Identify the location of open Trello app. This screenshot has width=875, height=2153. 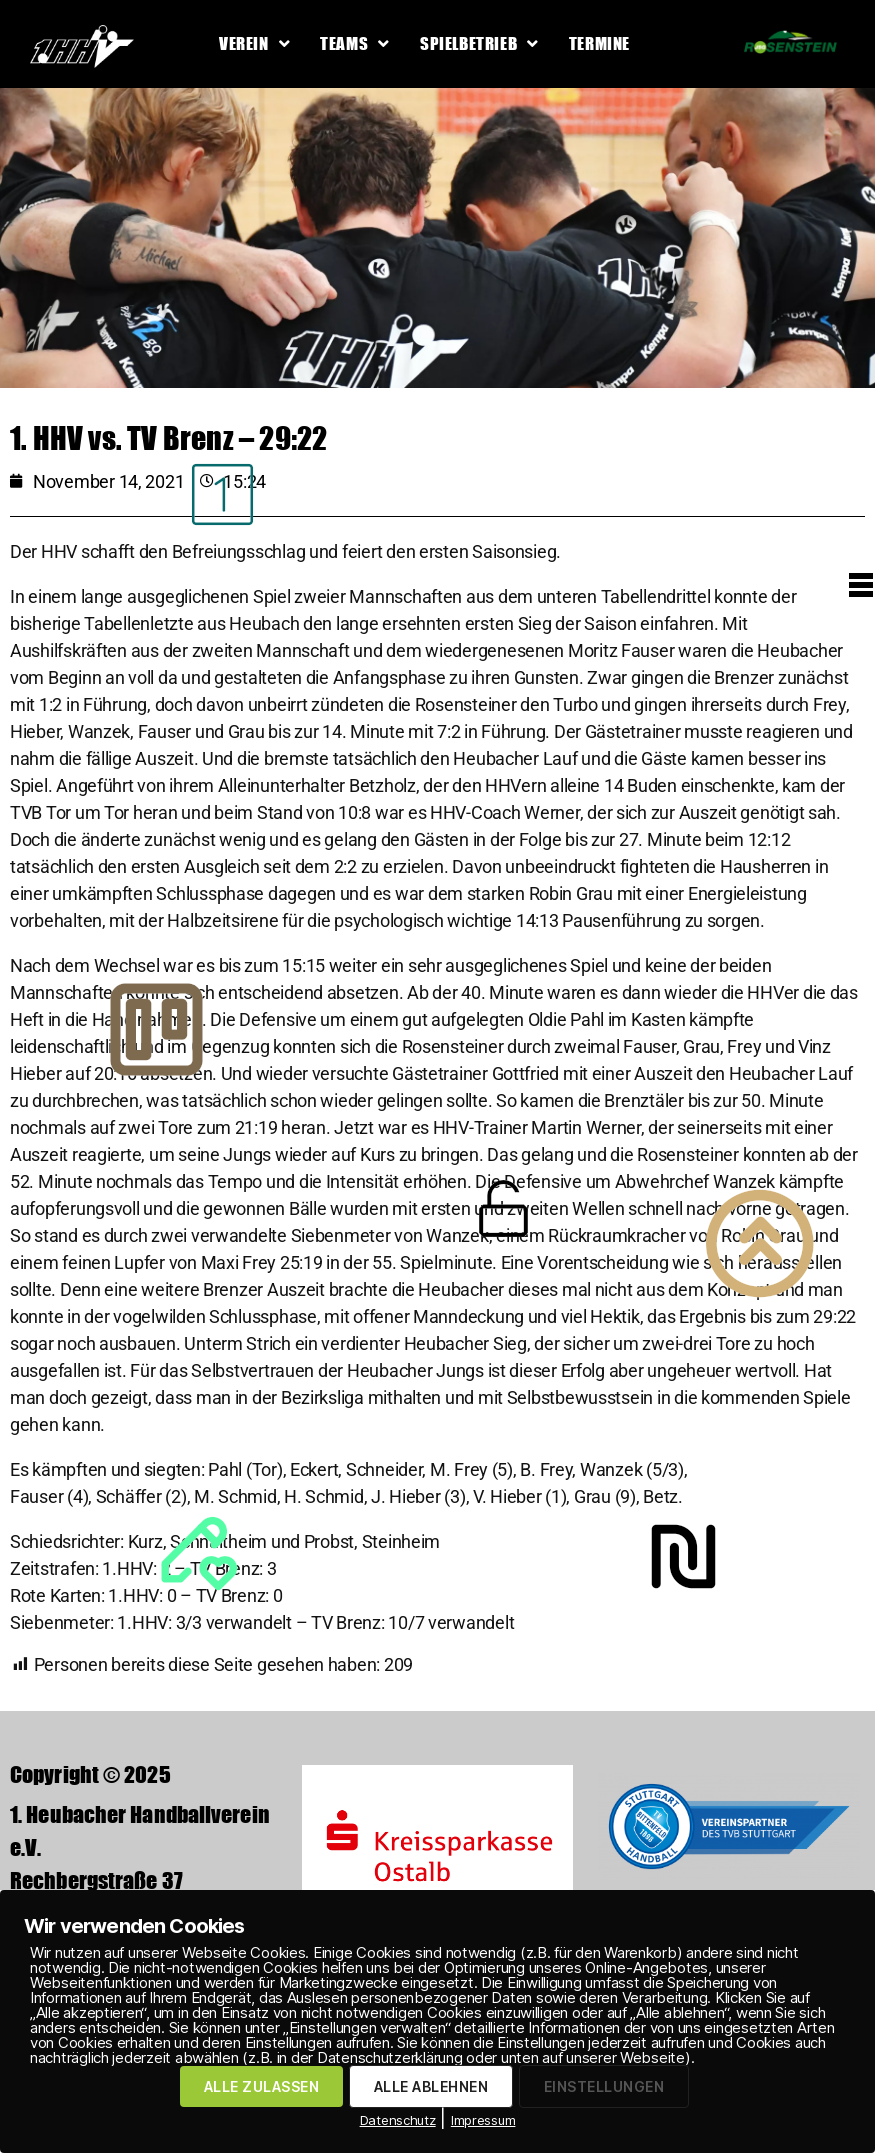
(156, 1029).